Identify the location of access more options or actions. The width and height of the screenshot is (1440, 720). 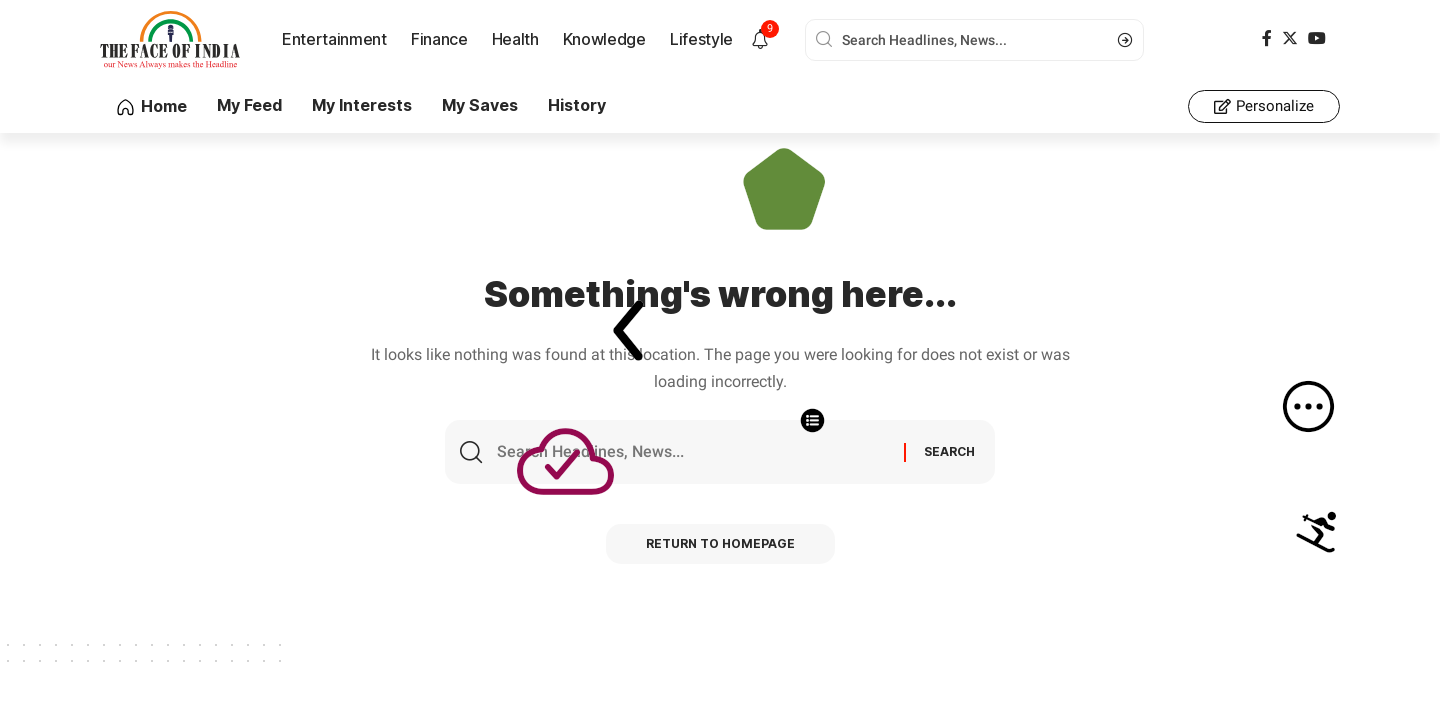
(1308, 406).